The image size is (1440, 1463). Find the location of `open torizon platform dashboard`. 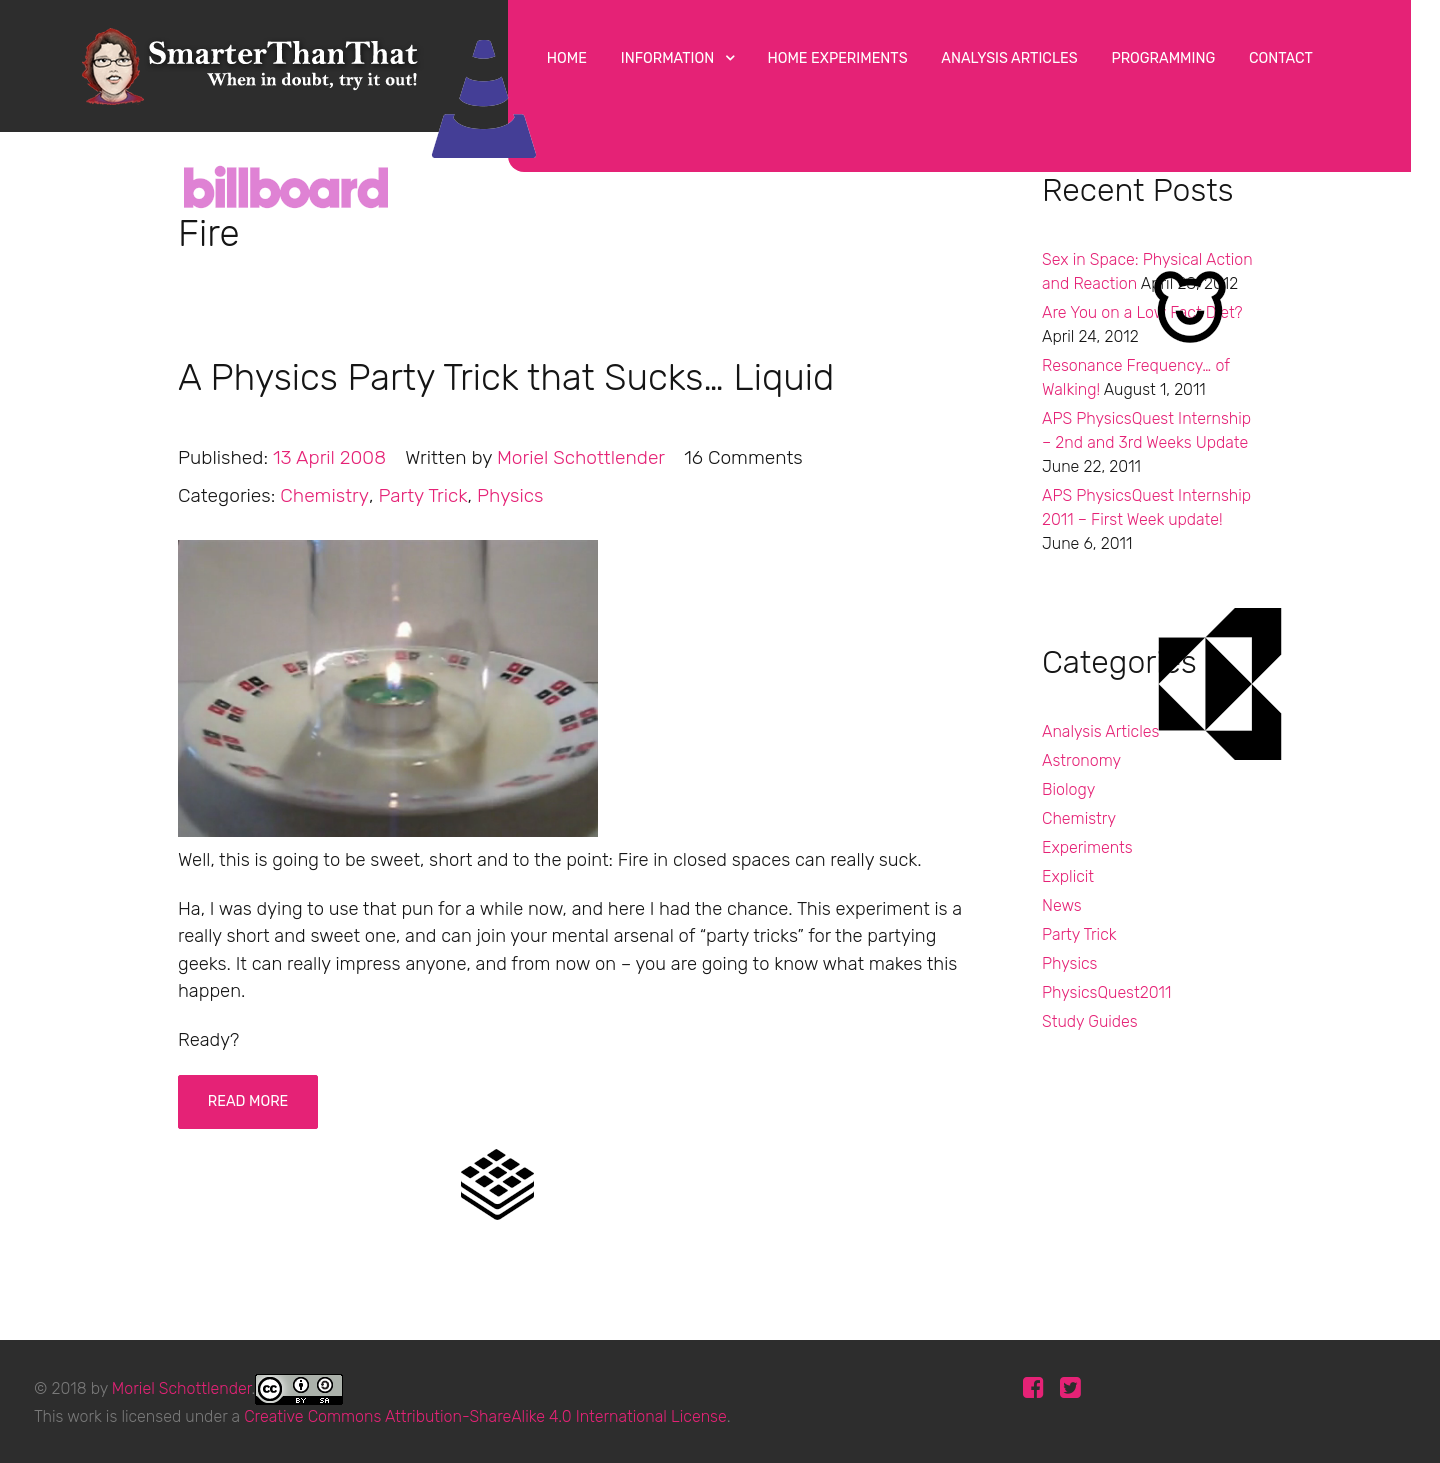

open torizon platform dashboard is located at coordinates (497, 1184).